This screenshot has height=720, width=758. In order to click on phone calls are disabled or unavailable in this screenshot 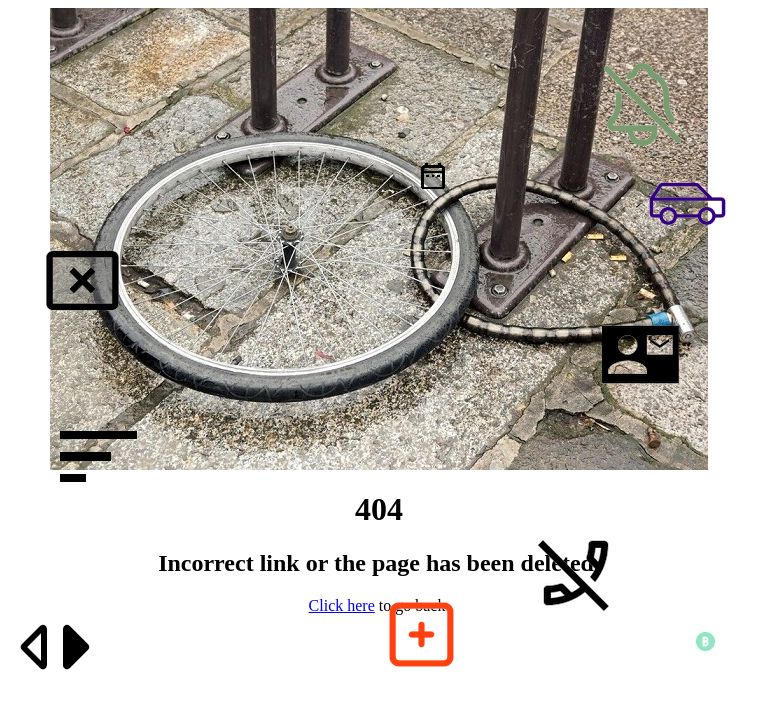, I will do `click(576, 573)`.